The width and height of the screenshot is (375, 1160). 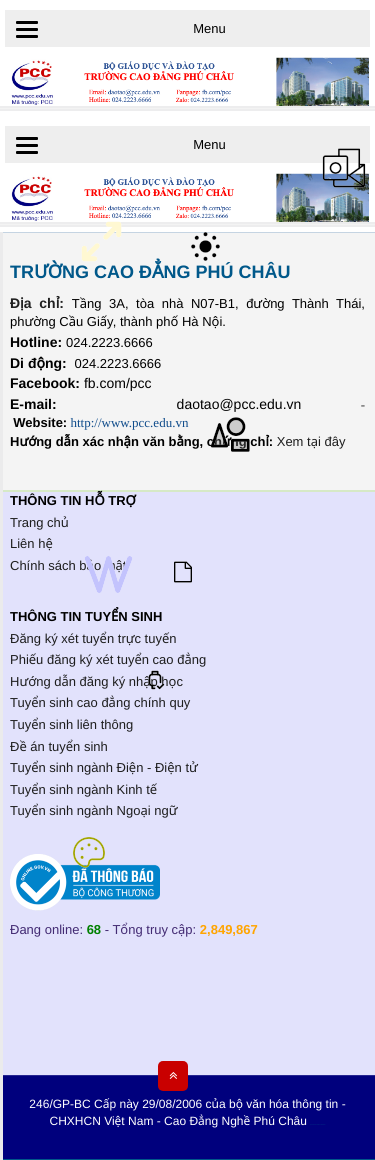 What do you see at coordinates (101, 241) in the screenshot?
I see `expand to full screen` at bounding box center [101, 241].